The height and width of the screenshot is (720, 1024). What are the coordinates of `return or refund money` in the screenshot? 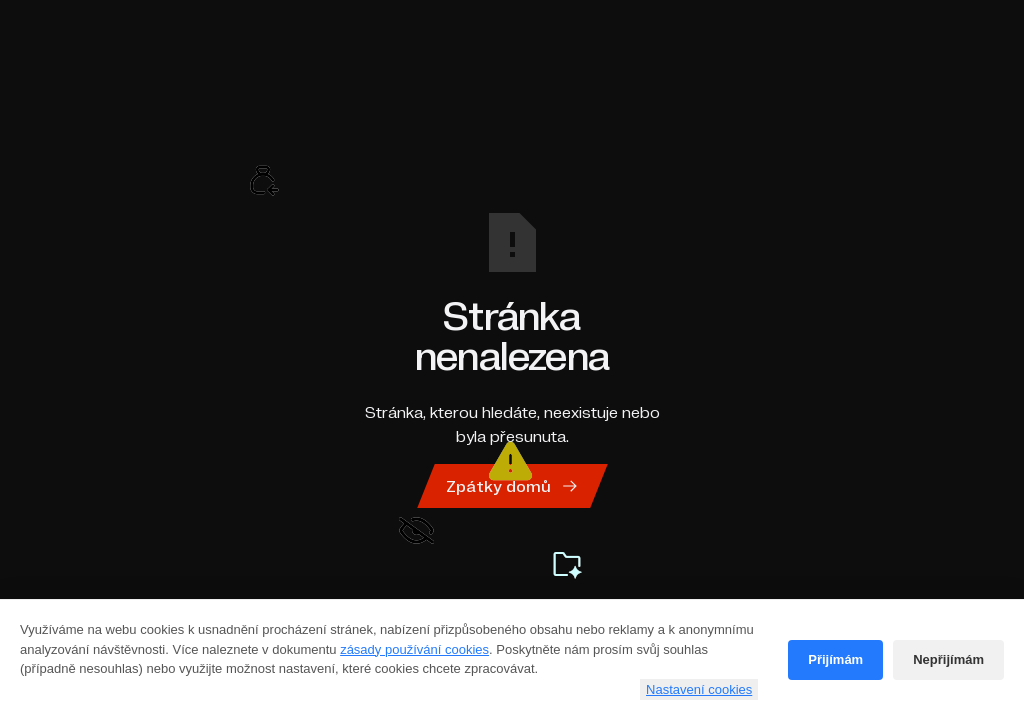 It's located at (263, 180).